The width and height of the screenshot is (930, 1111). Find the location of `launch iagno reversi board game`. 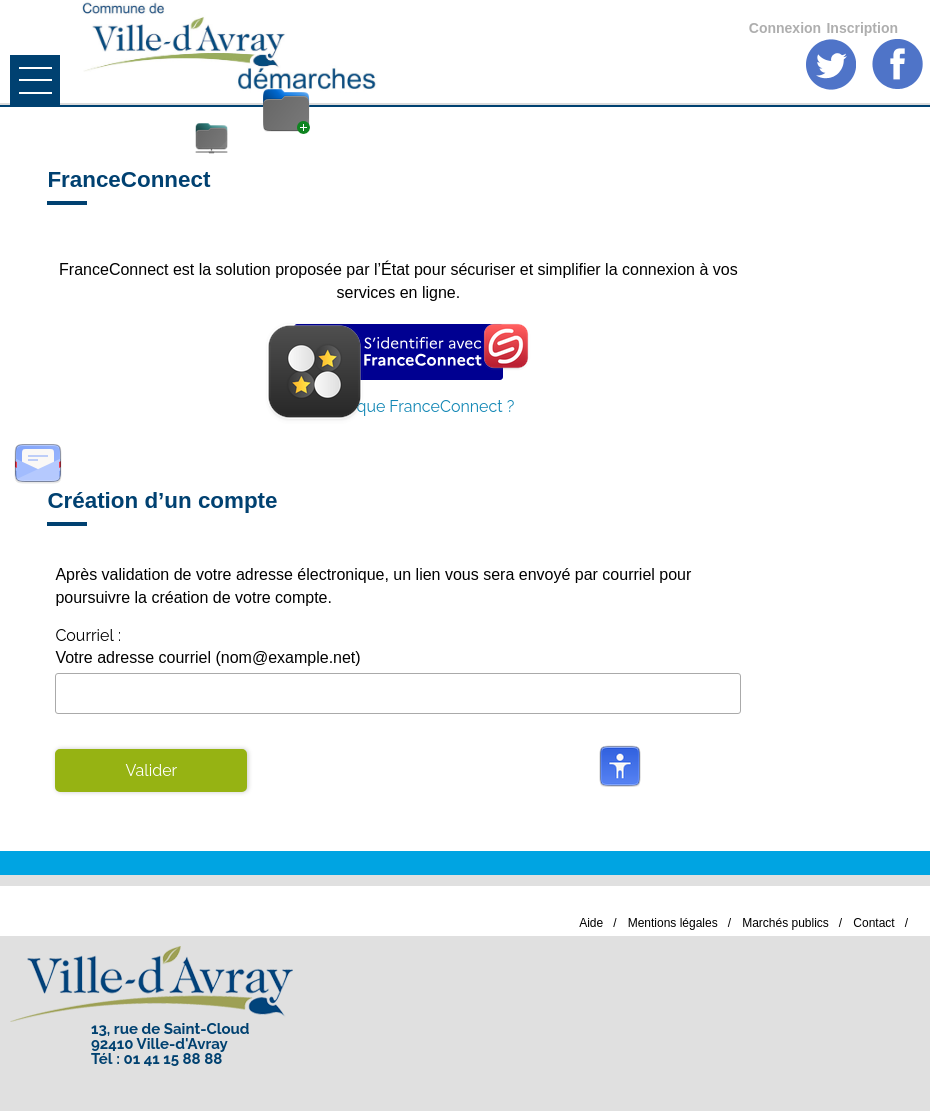

launch iagno reversi board game is located at coordinates (314, 371).